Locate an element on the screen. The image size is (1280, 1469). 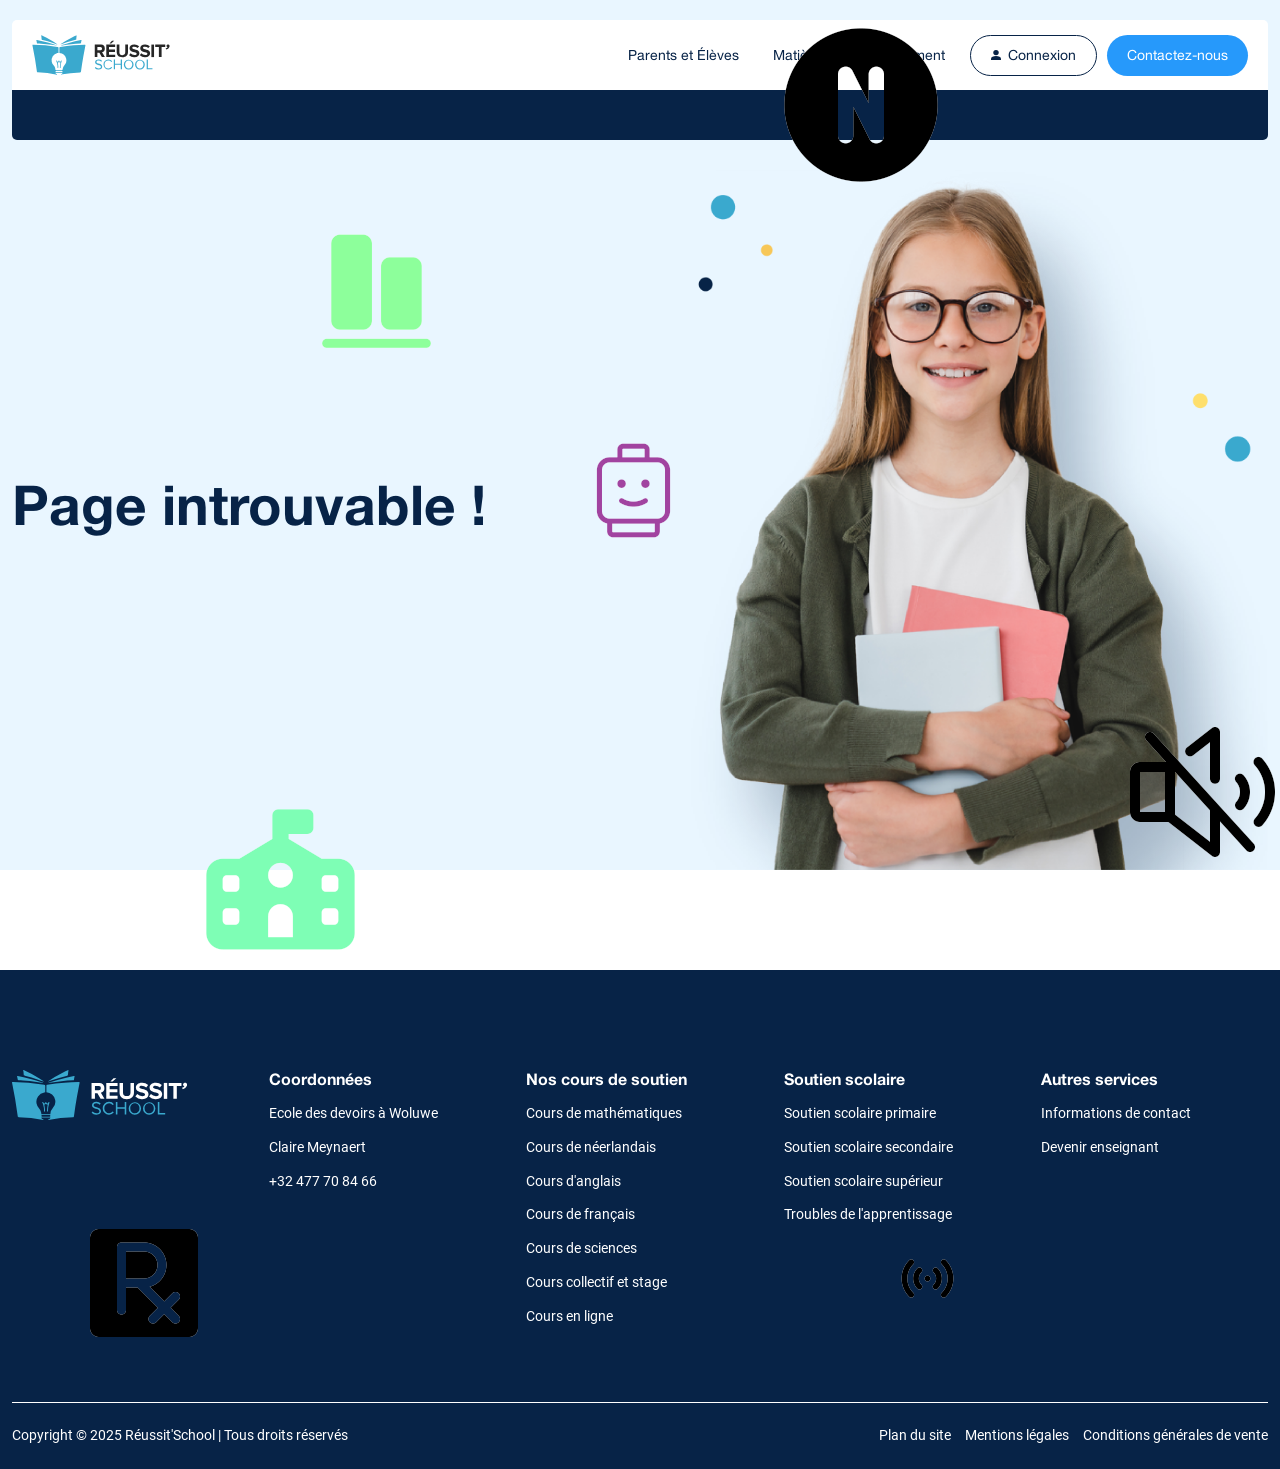
connect to a wireless access point is located at coordinates (927, 1278).